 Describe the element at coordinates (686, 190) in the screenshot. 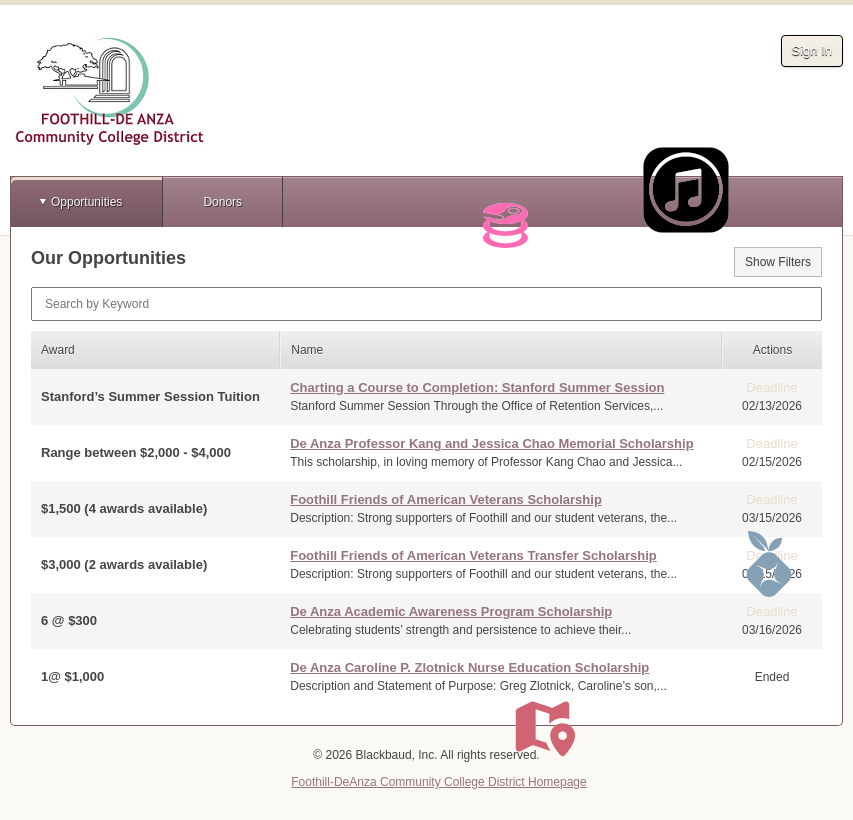

I see `open itunes music library` at that location.